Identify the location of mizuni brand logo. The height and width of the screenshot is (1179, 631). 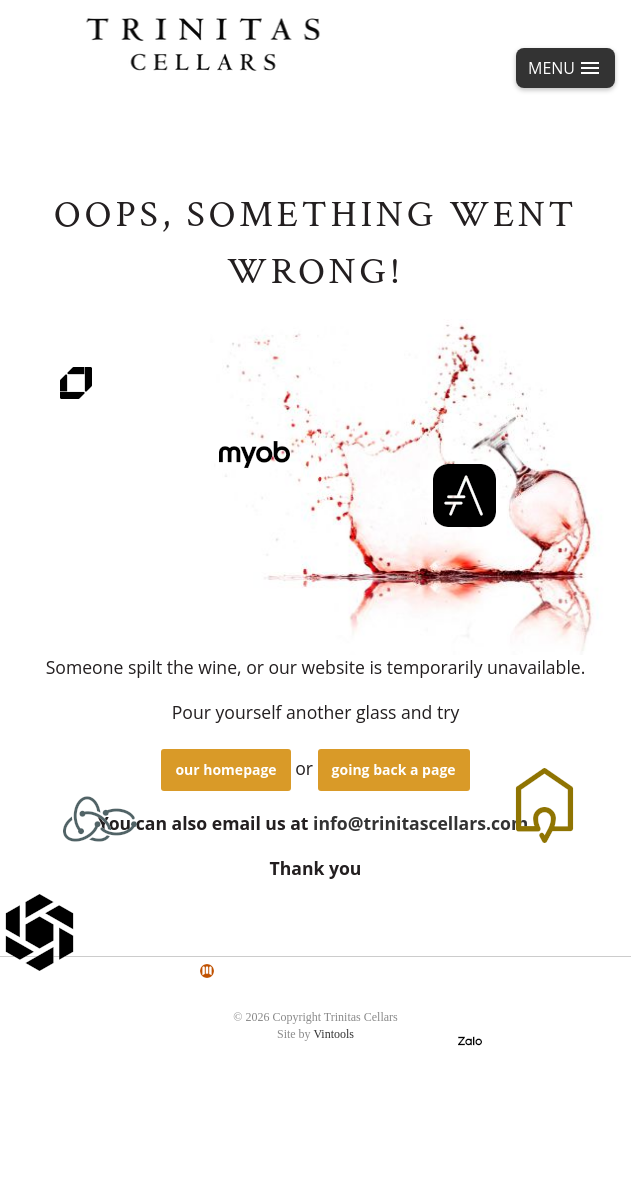
(207, 971).